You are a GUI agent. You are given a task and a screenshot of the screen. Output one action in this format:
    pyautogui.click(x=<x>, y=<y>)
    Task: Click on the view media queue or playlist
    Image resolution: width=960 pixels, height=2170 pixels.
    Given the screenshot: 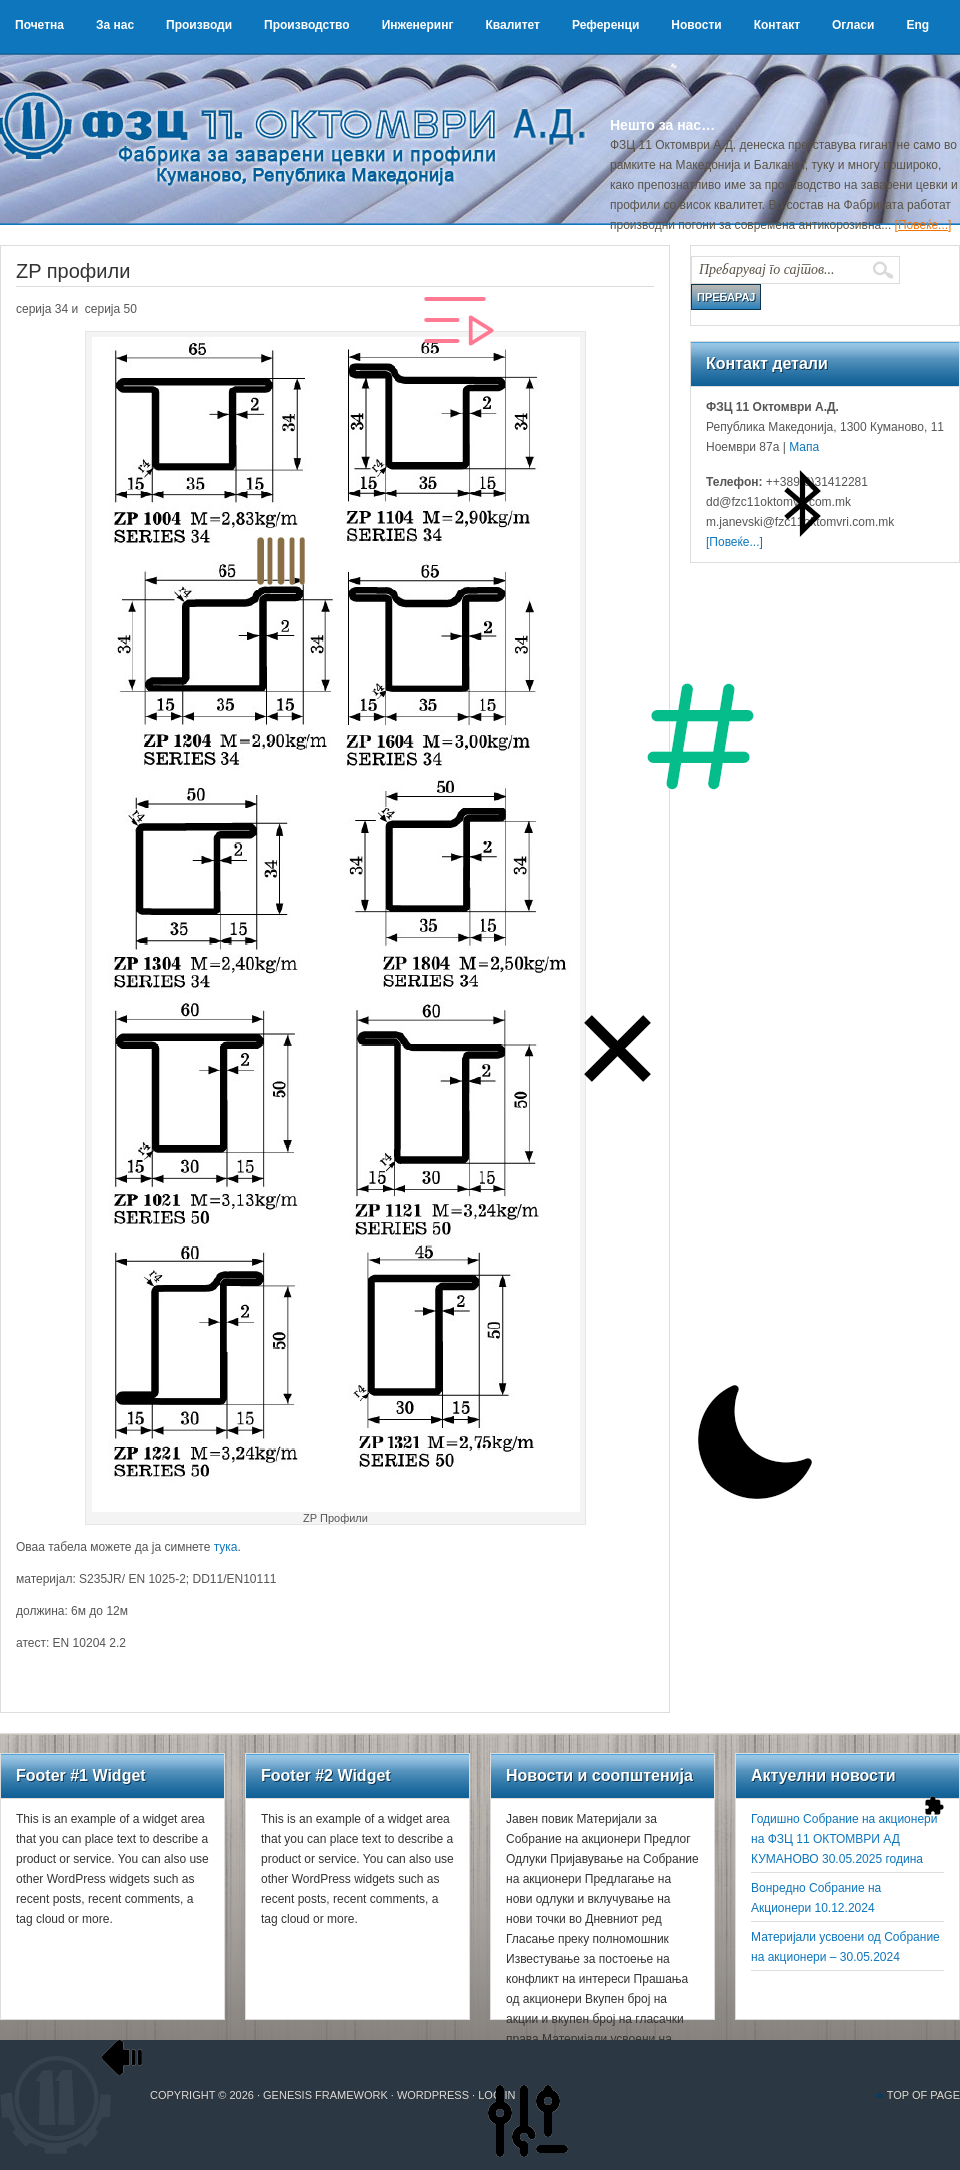 What is the action you would take?
    pyautogui.click(x=455, y=320)
    